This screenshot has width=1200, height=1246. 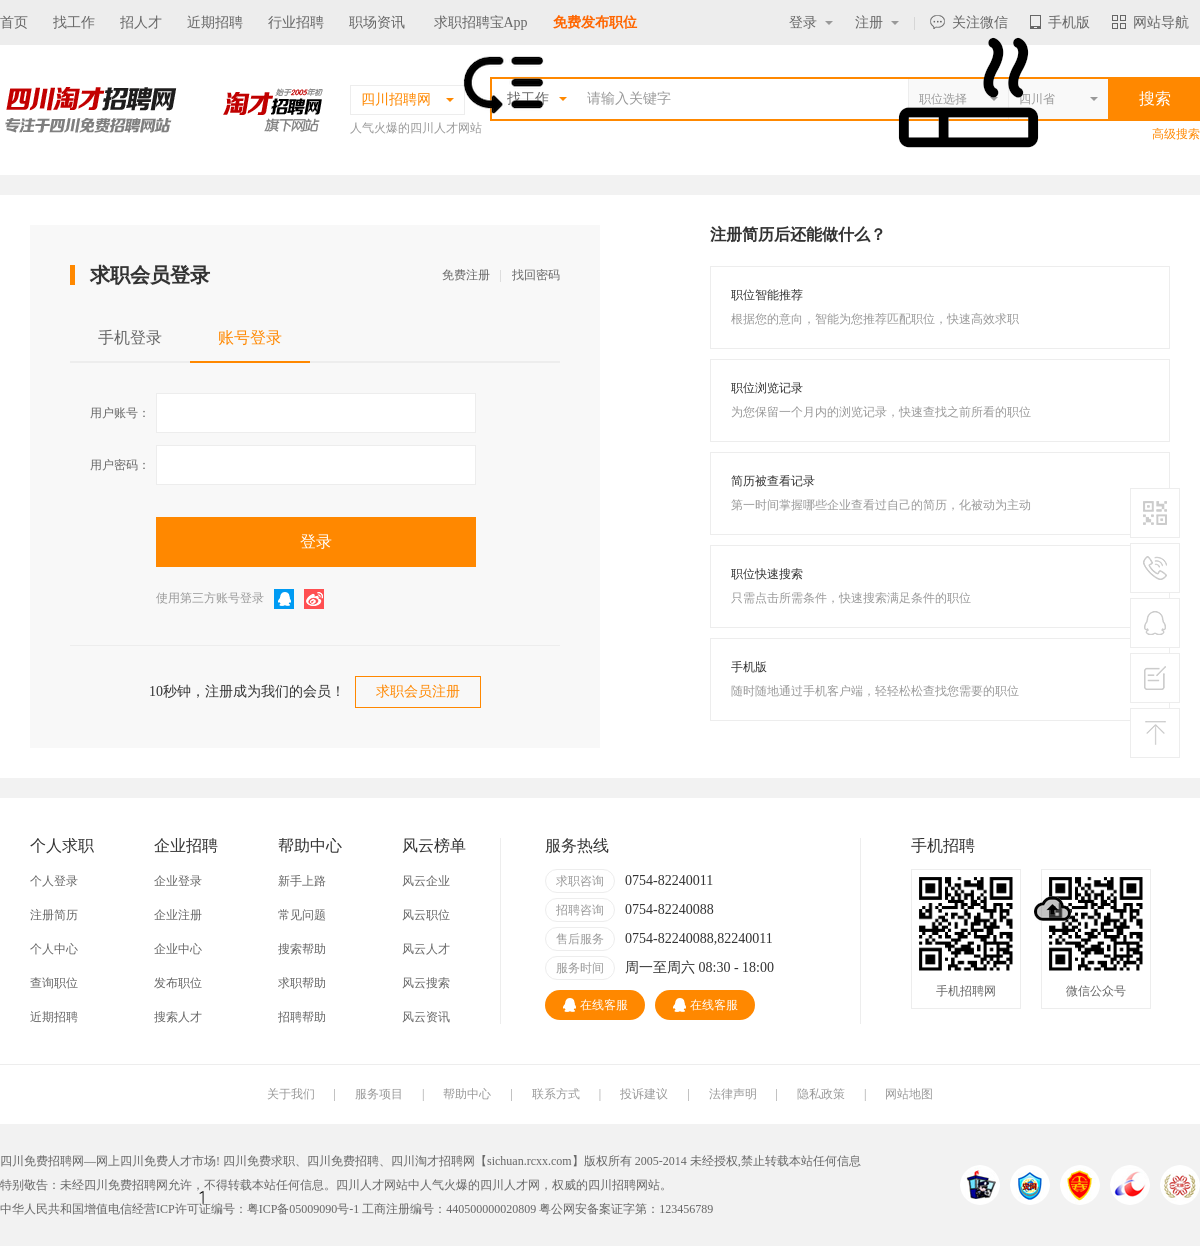 What do you see at coordinates (503, 84) in the screenshot?
I see `move item to the bottom of the list` at bounding box center [503, 84].